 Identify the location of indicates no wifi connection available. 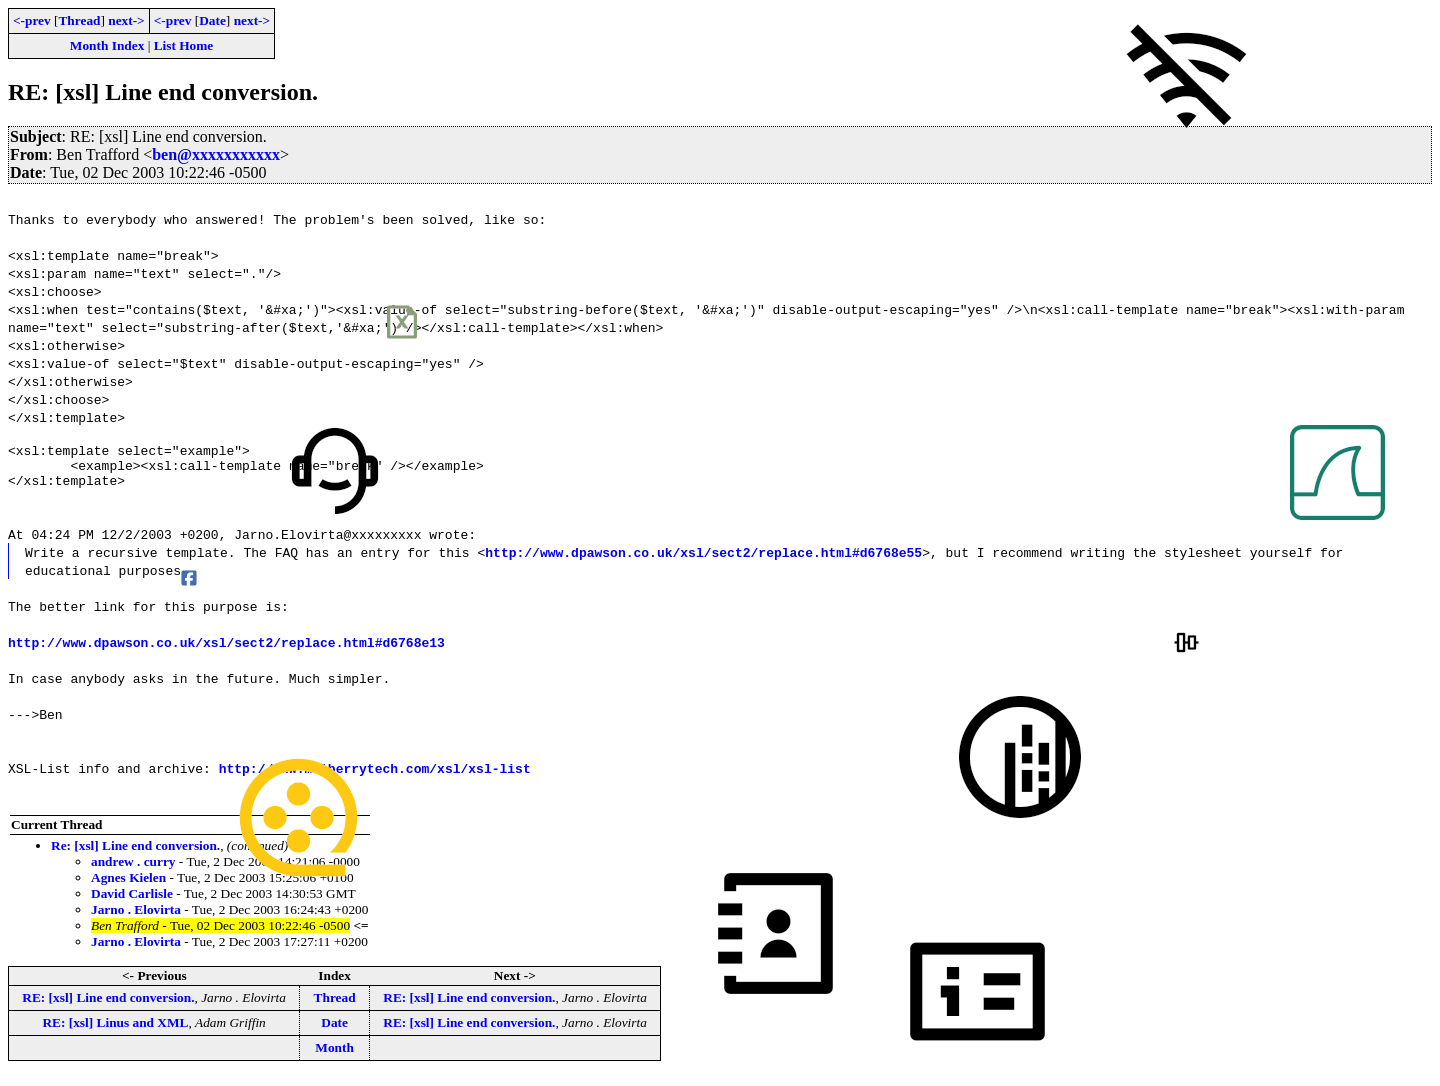
(1186, 80).